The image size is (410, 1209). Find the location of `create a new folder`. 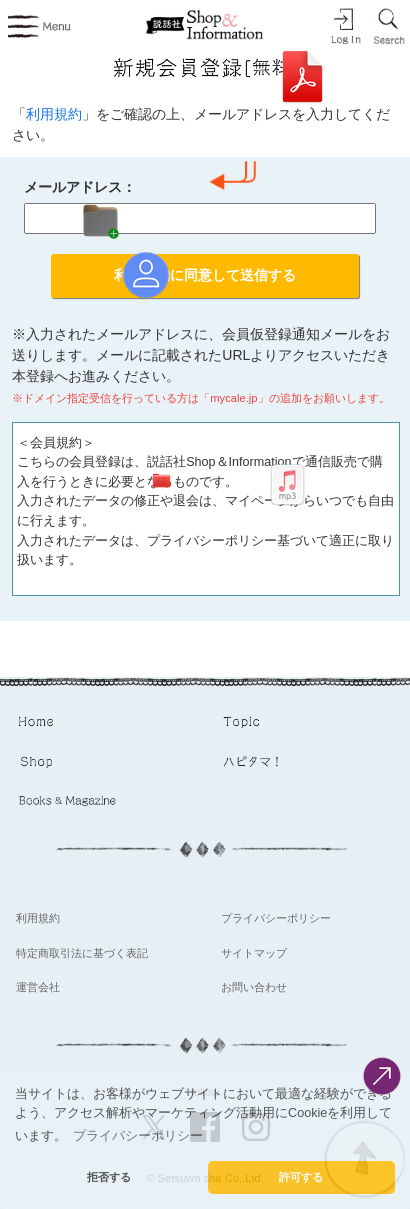

create a new folder is located at coordinates (100, 220).